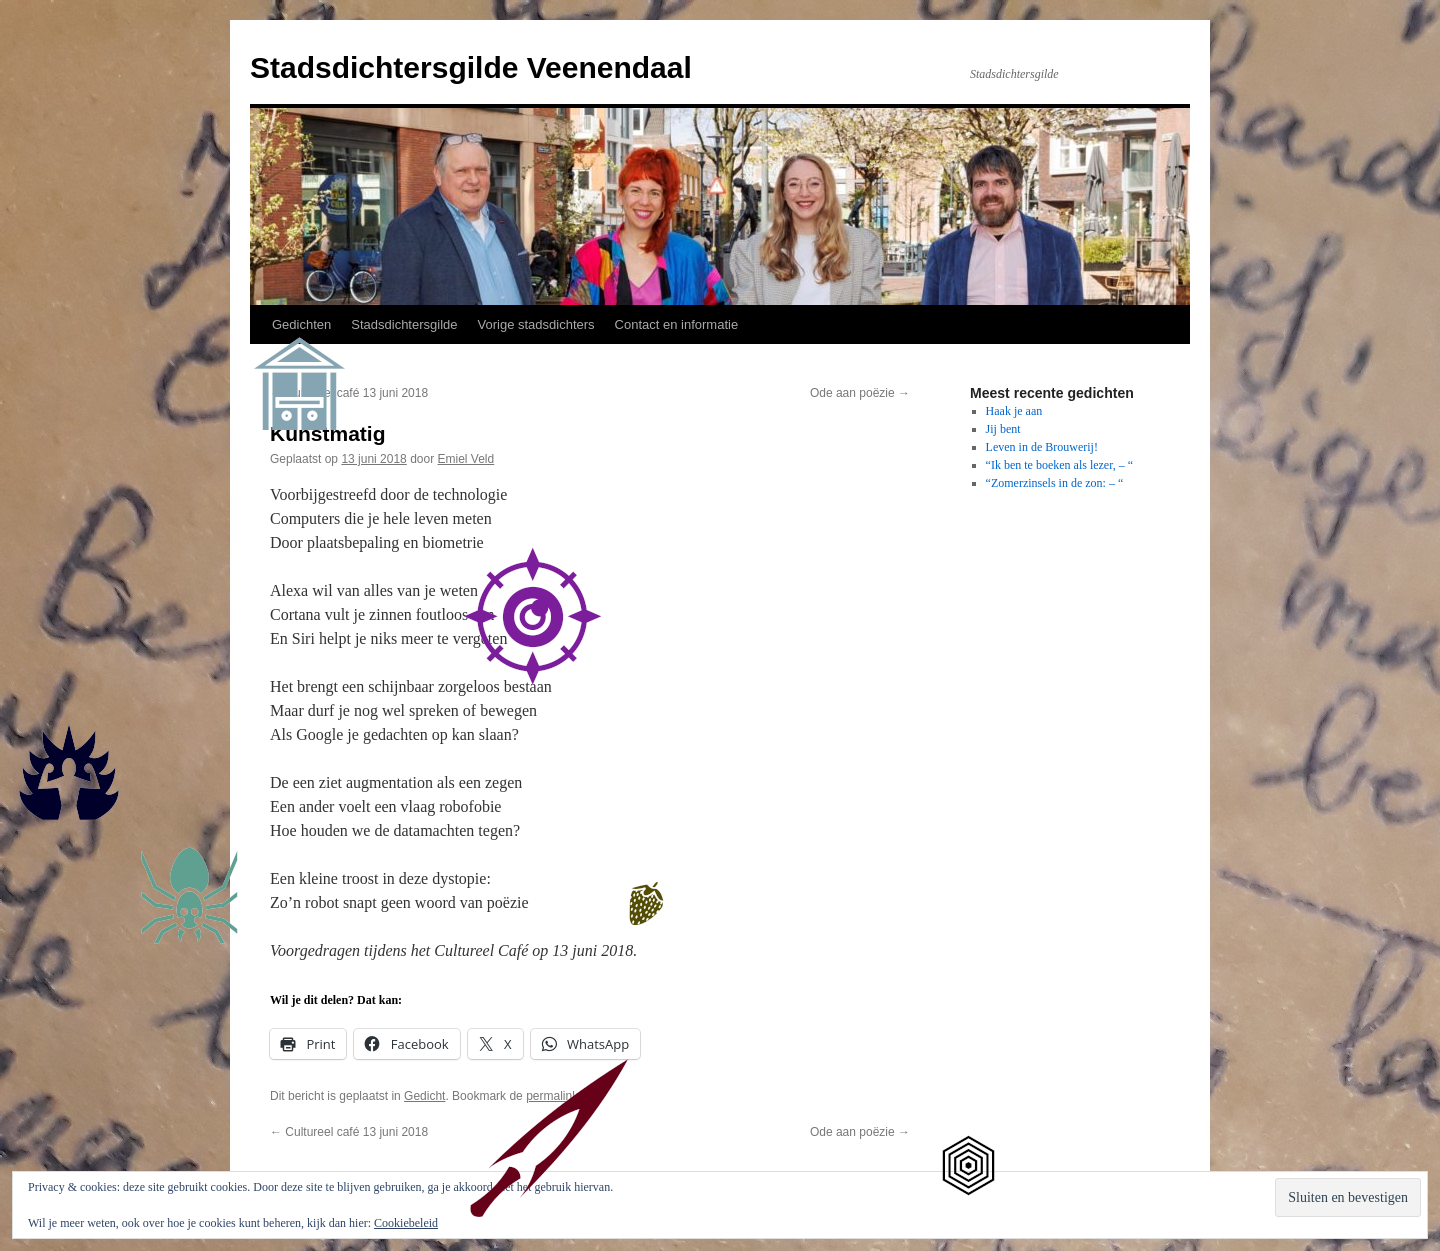 The height and width of the screenshot is (1251, 1440). Describe the element at coordinates (299, 383) in the screenshot. I see `access temple or shrine location` at that location.